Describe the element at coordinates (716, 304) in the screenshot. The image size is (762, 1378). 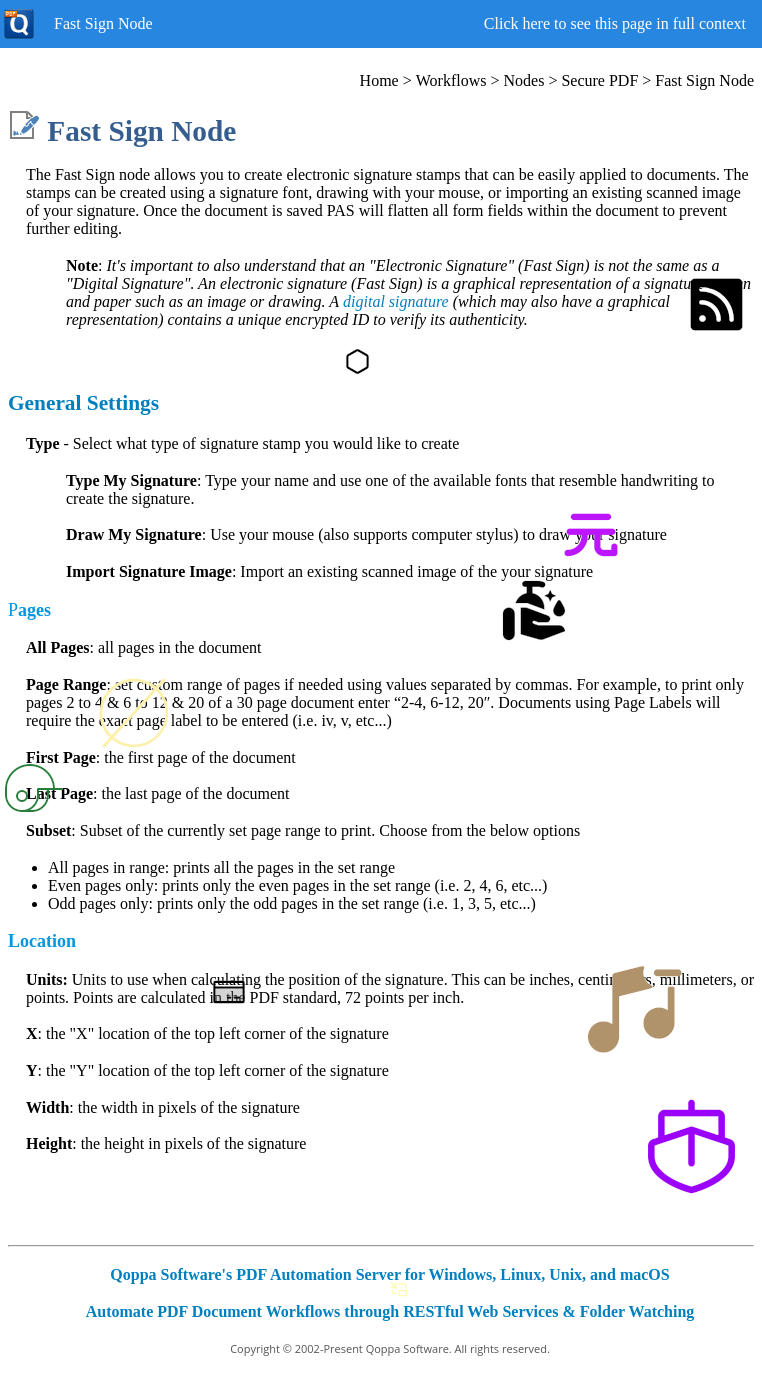
I see `subscribe to RSS feed` at that location.